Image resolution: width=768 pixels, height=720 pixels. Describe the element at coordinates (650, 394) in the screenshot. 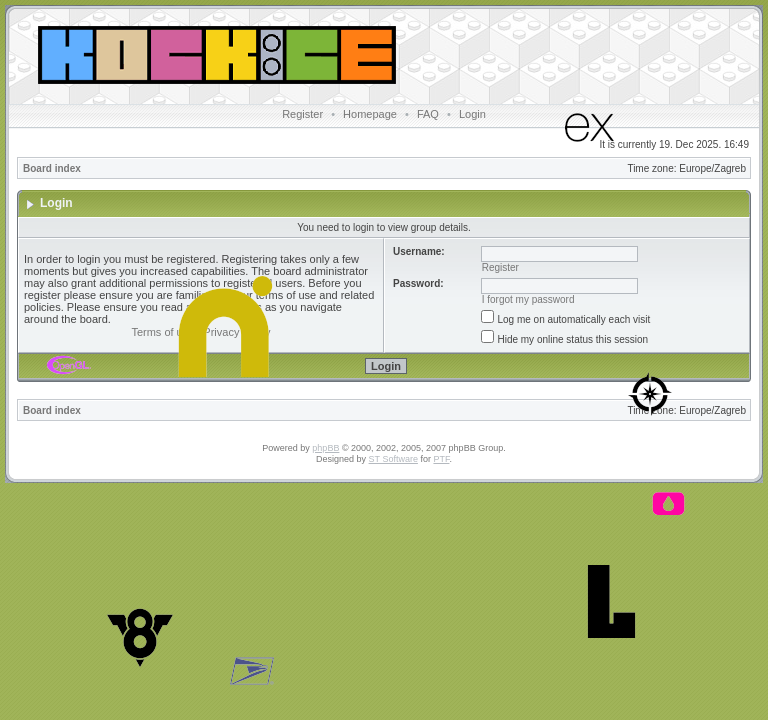

I see `open OSGeo geospatial tools or resources` at that location.